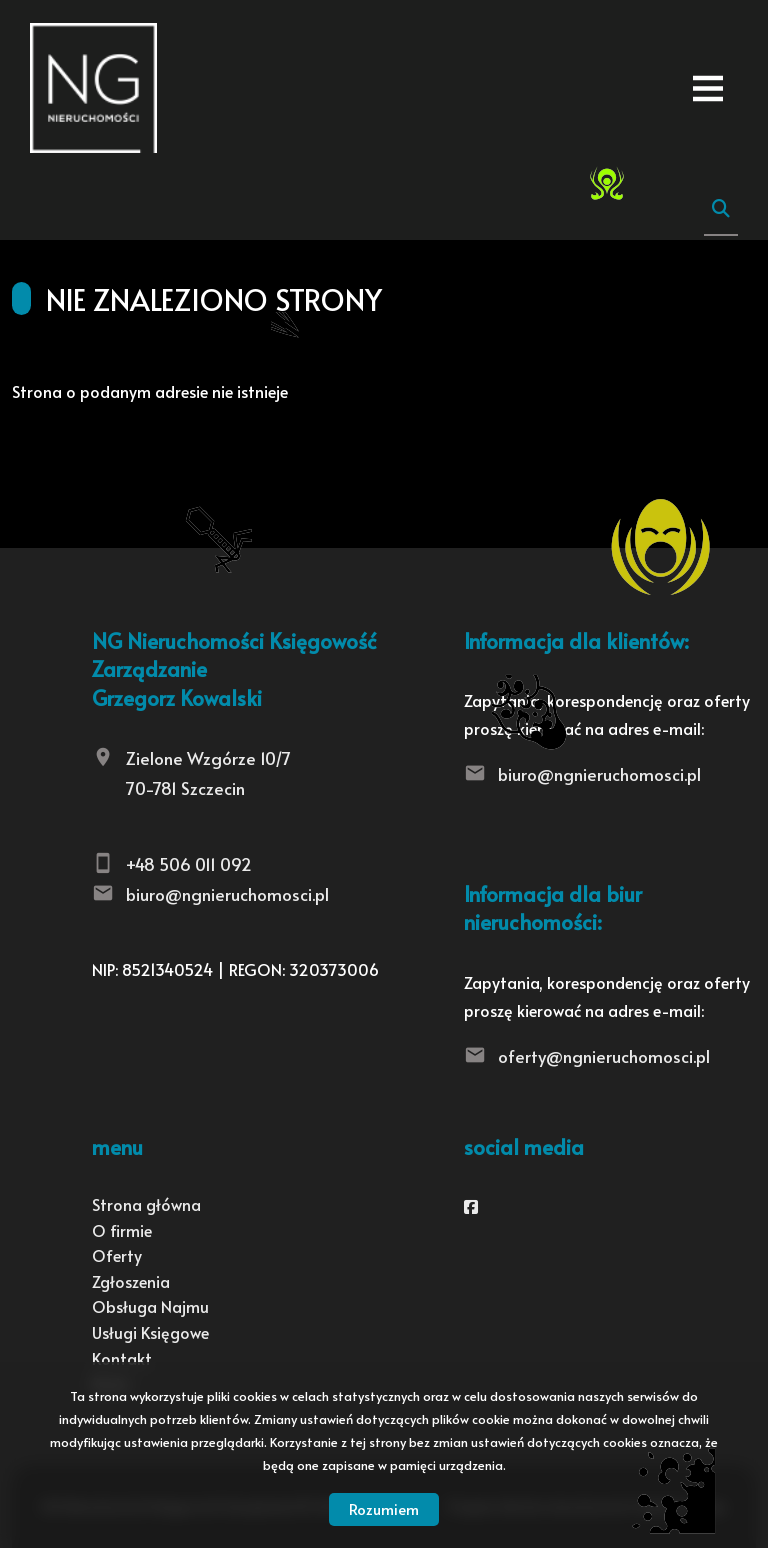 The height and width of the screenshot is (1548, 768). Describe the element at coordinates (660, 545) in the screenshot. I see `send a voice message or shout` at that location.